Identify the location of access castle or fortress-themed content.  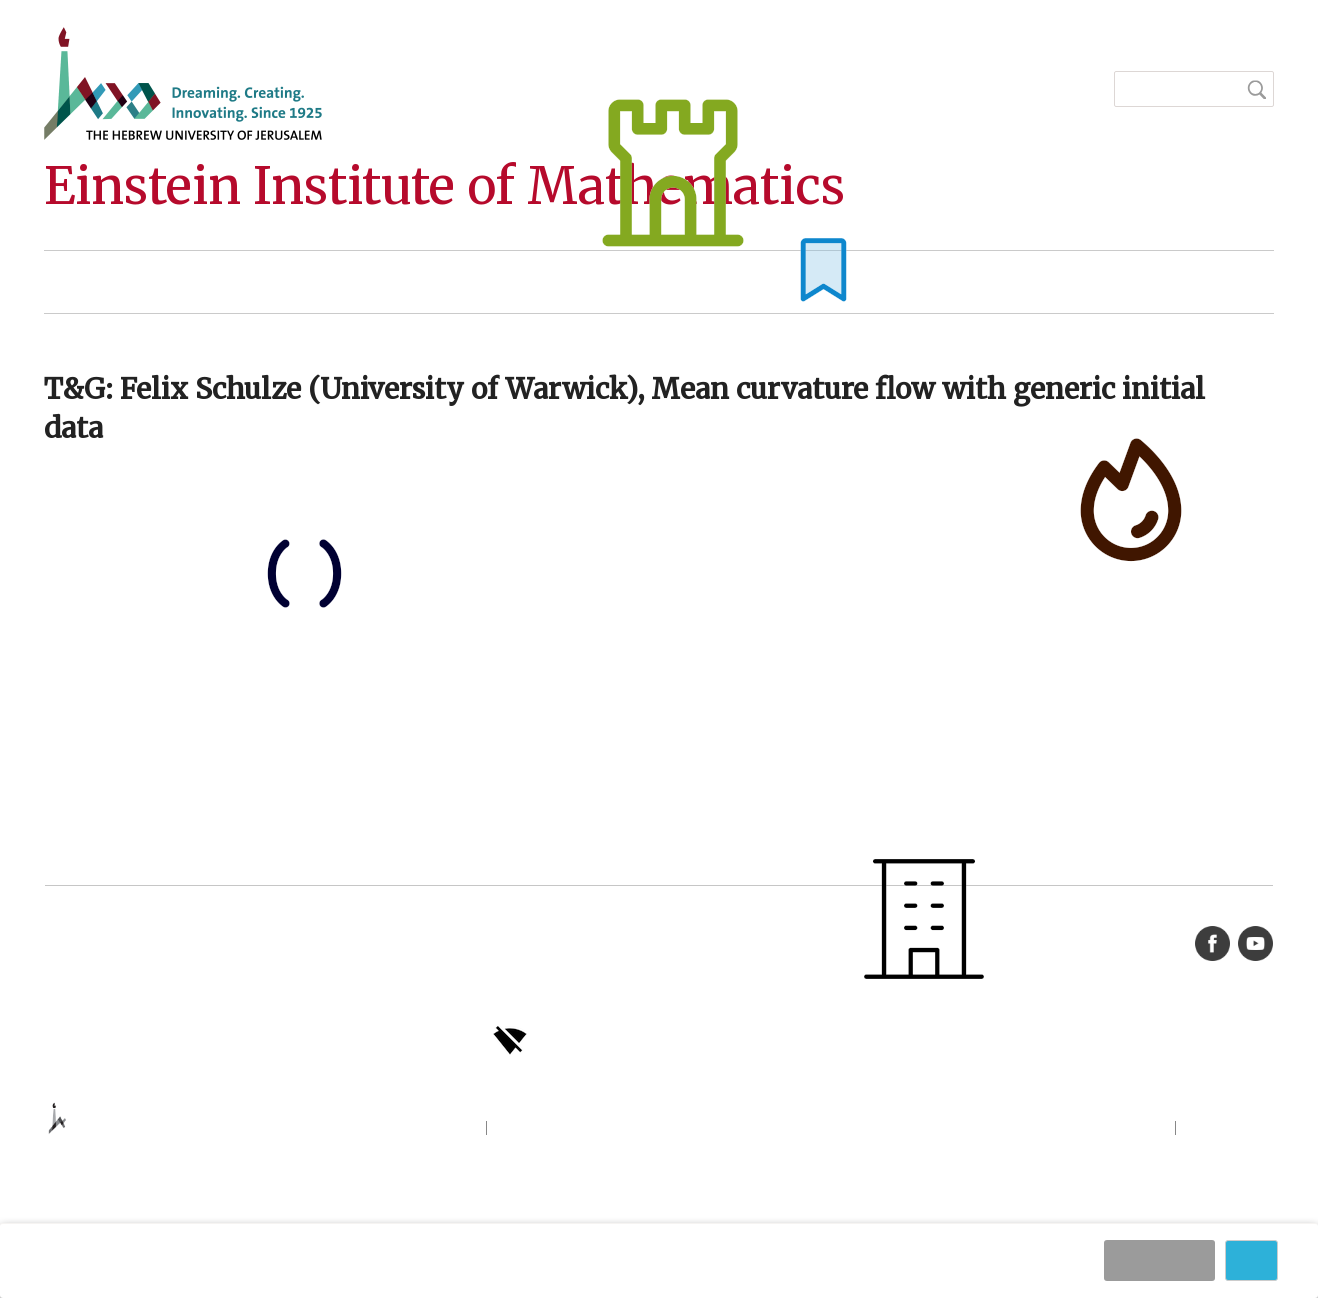
(673, 170).